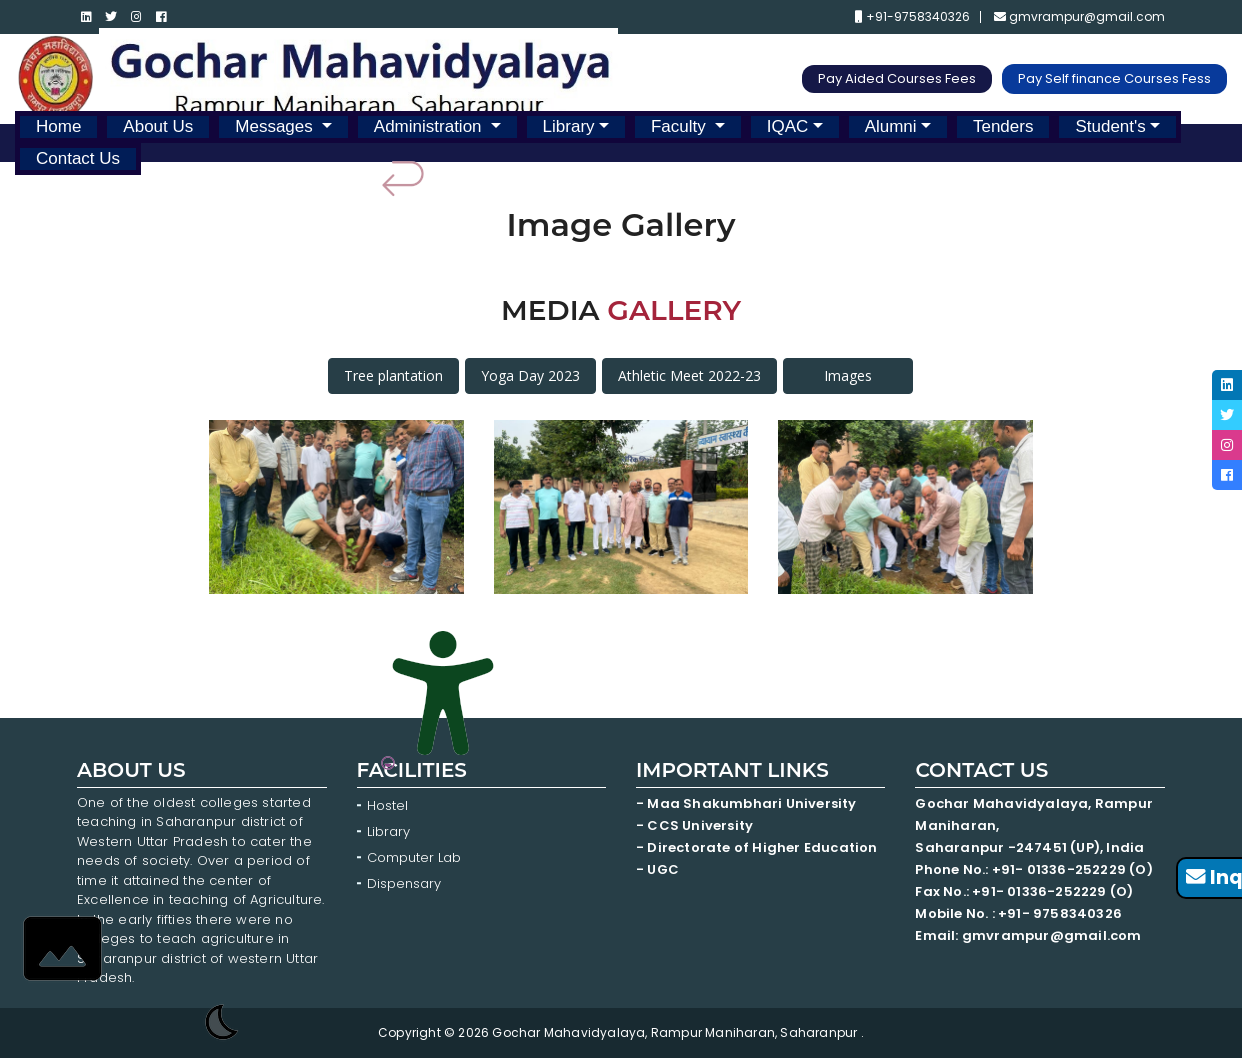 The image size is (1242, 1058). I want to click on access accessibility settings, so click(443, 693).